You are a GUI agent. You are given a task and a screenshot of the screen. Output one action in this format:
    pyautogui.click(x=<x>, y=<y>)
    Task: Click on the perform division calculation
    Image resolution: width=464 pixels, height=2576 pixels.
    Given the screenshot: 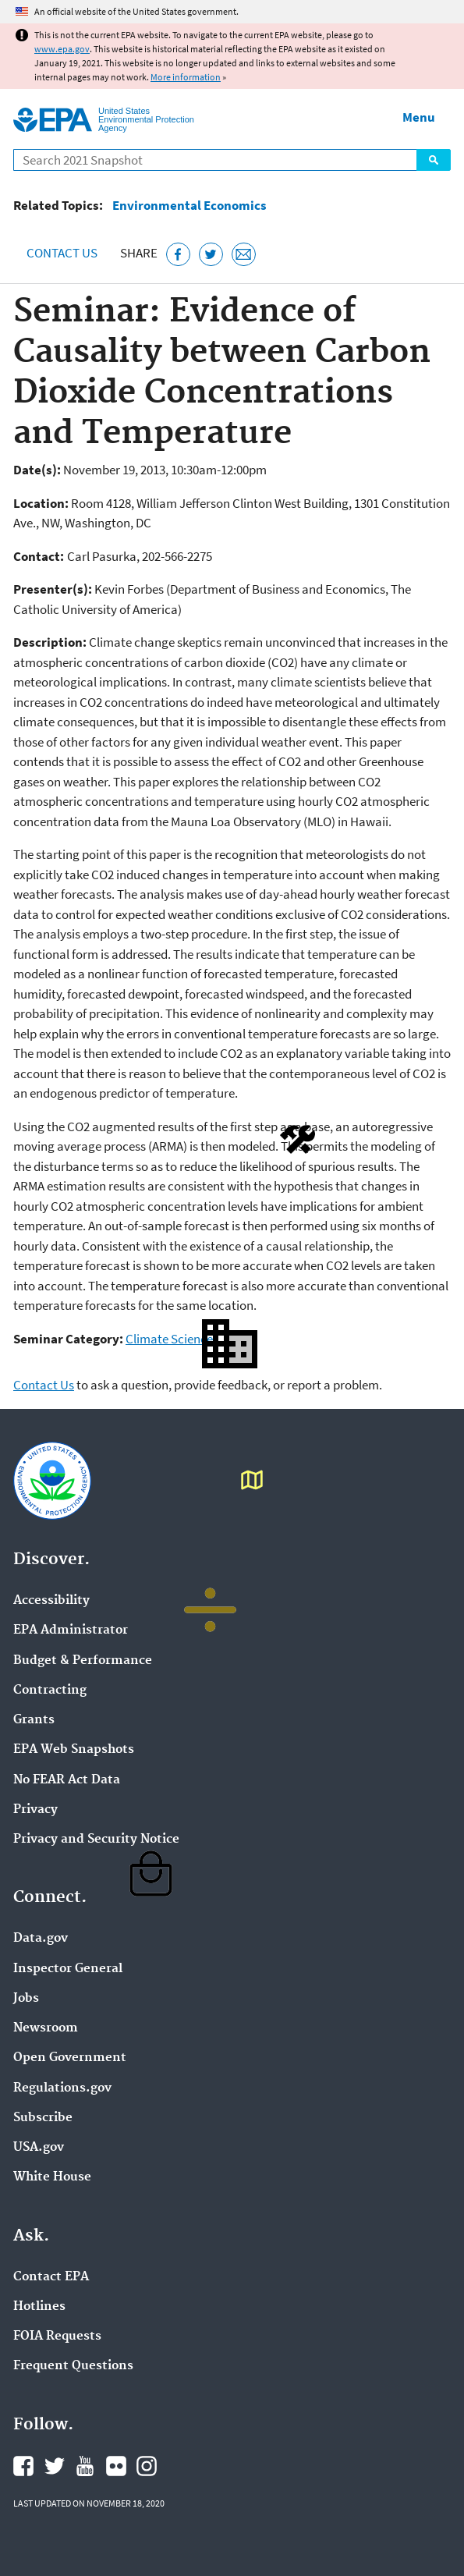 What is the action you would take?
    pyautogui.click(x=210, y=1609)
    